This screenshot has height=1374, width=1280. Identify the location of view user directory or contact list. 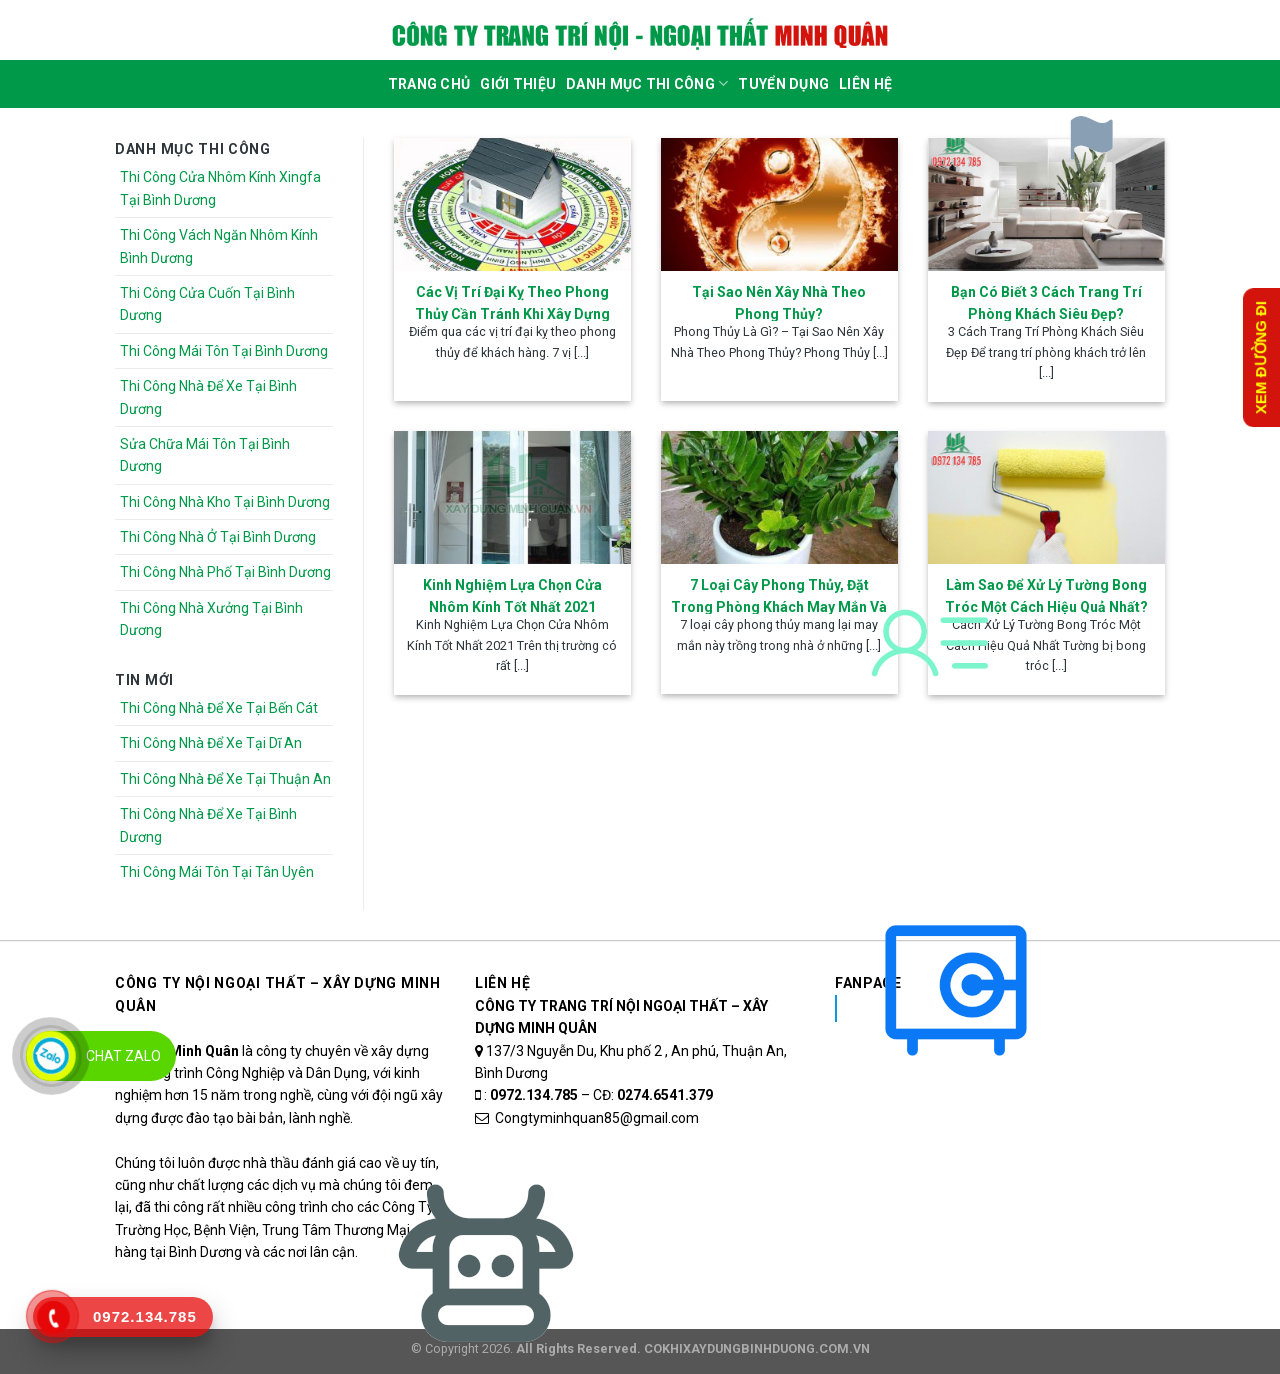
(928, 643).